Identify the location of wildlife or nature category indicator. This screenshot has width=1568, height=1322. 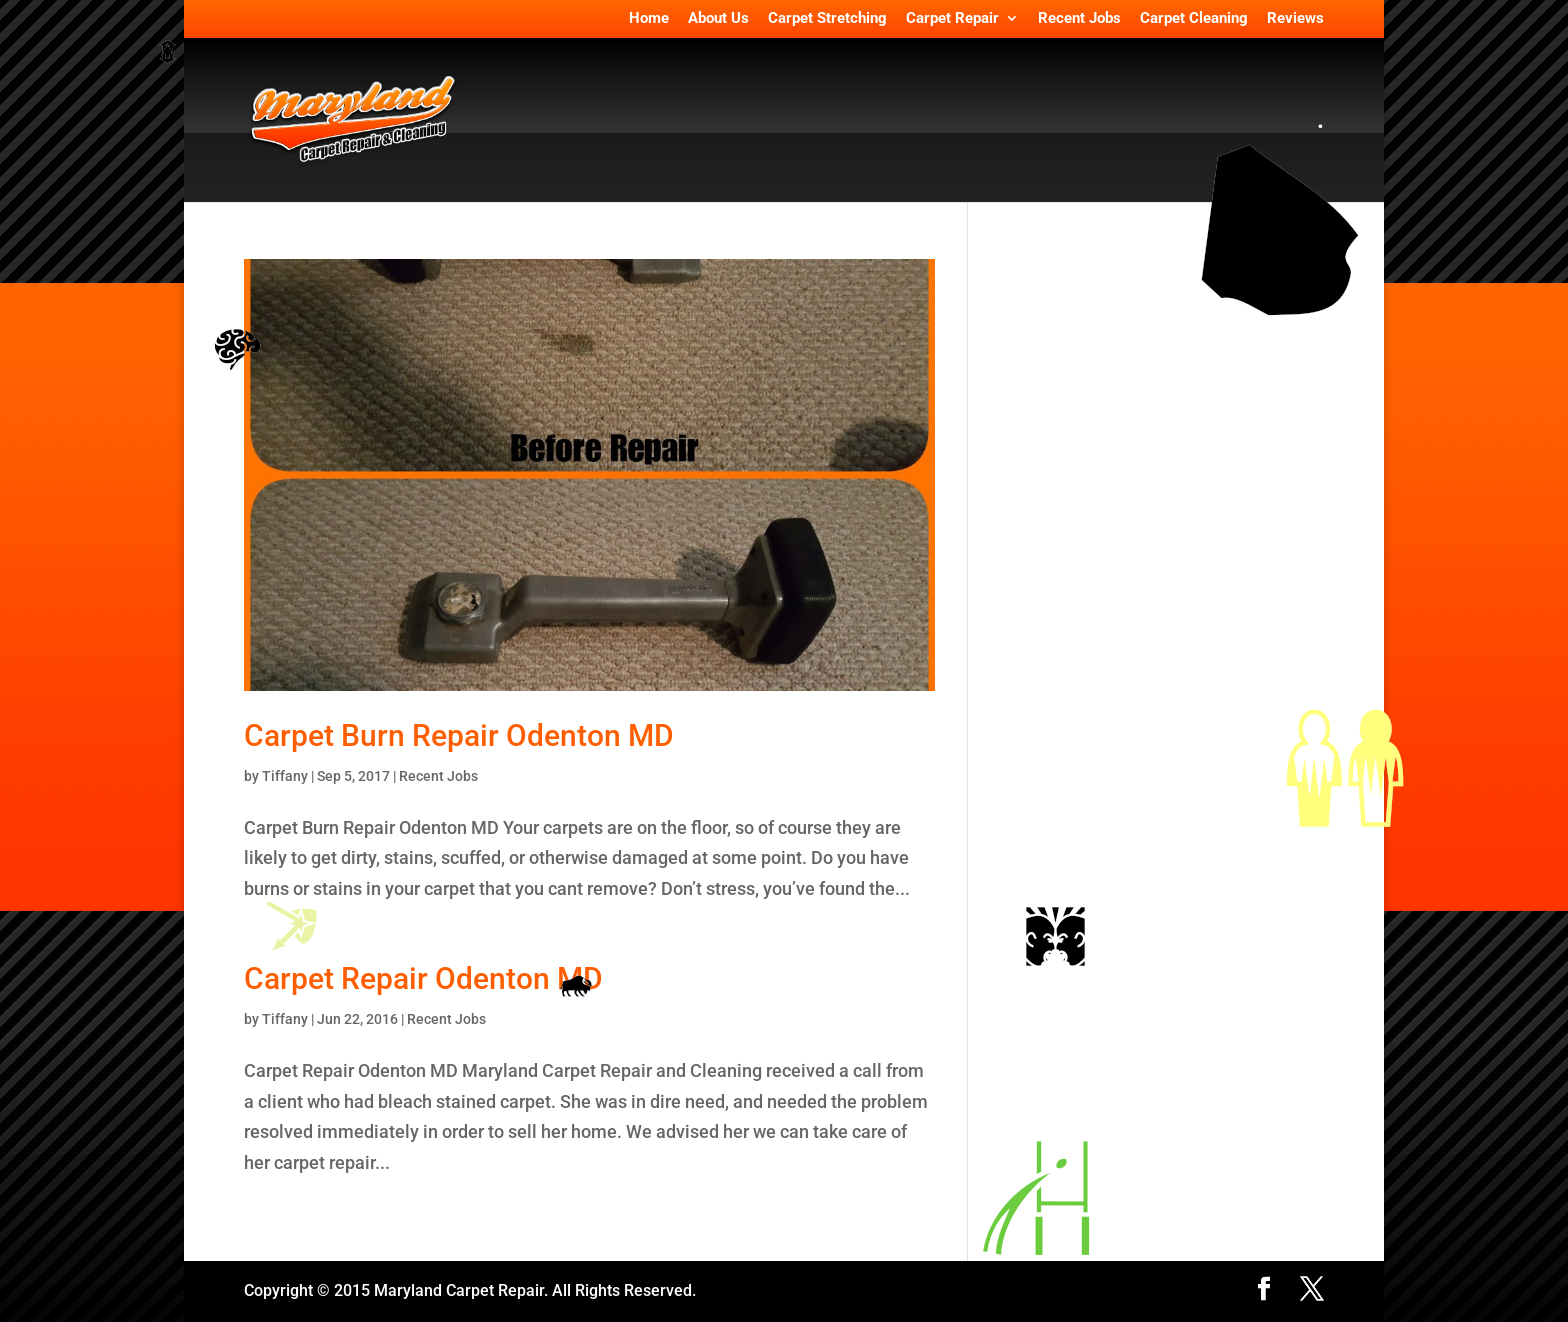
(576, 986).